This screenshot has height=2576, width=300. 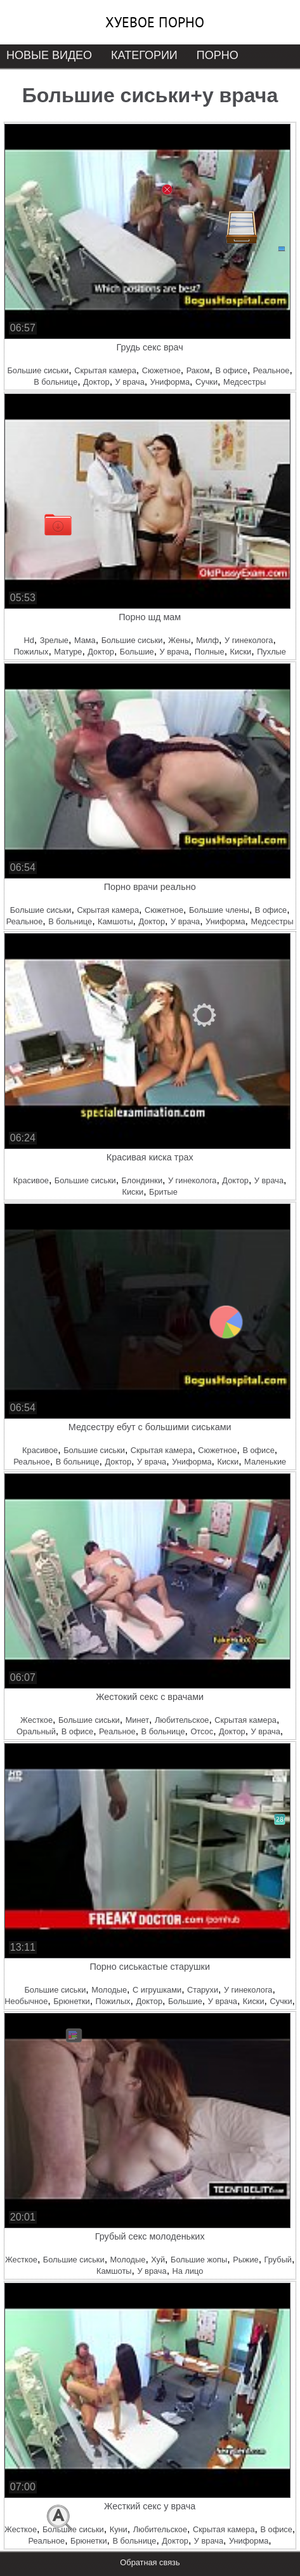 I want to click on macbook air device icon in system preferences, so click(x=282, y=248).